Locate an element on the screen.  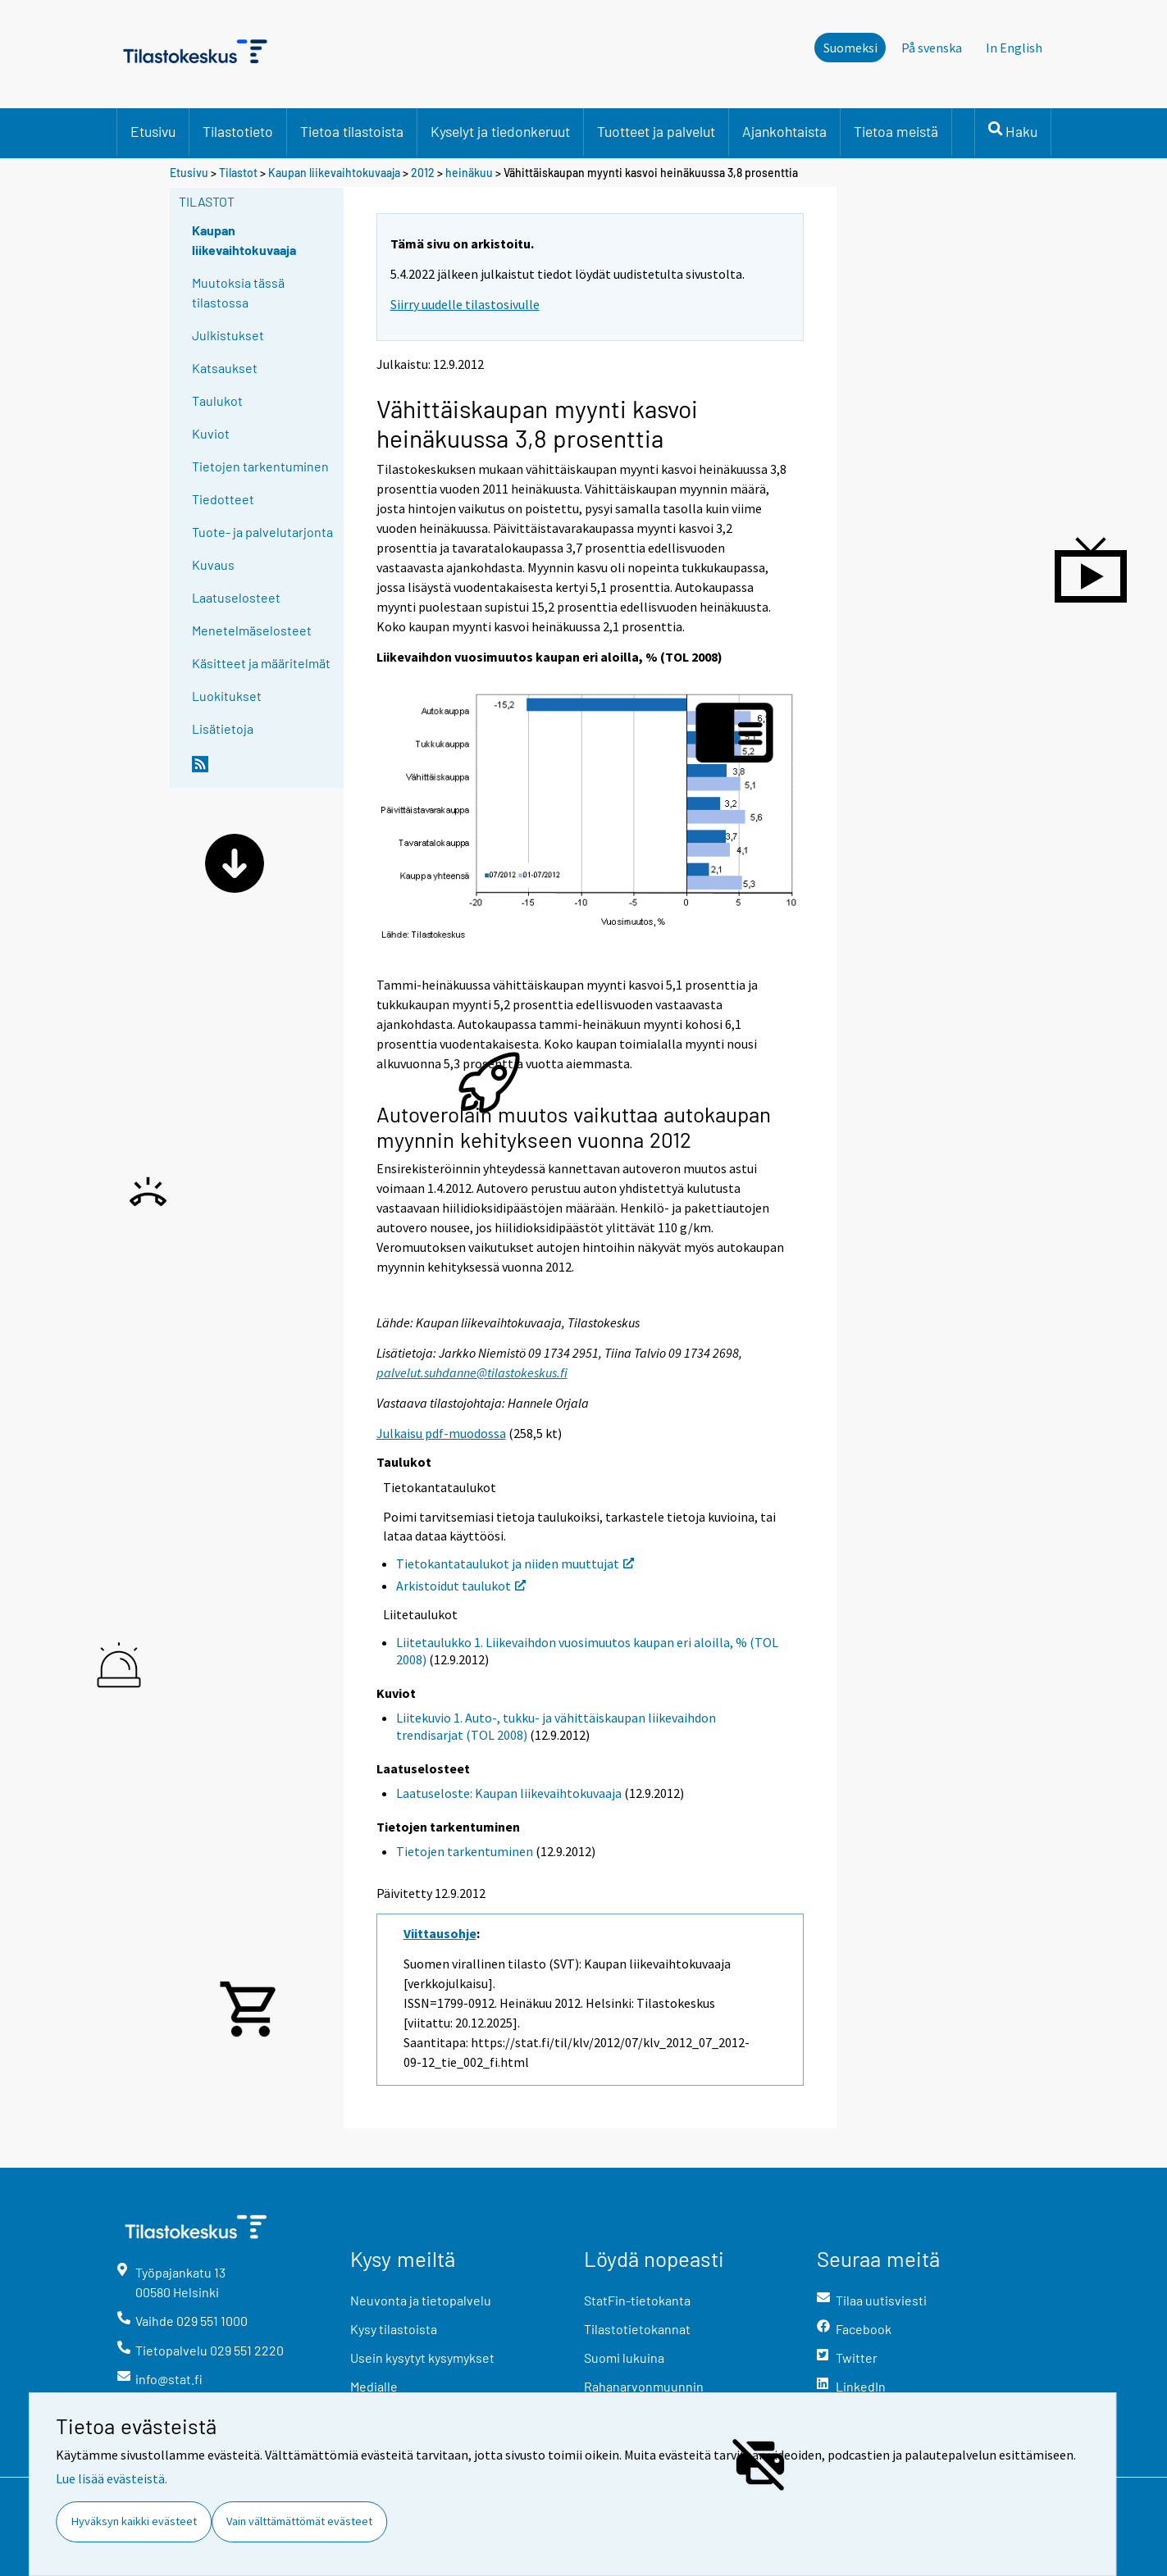
view nearby grocery stores is located at coordinates (250, 2009).